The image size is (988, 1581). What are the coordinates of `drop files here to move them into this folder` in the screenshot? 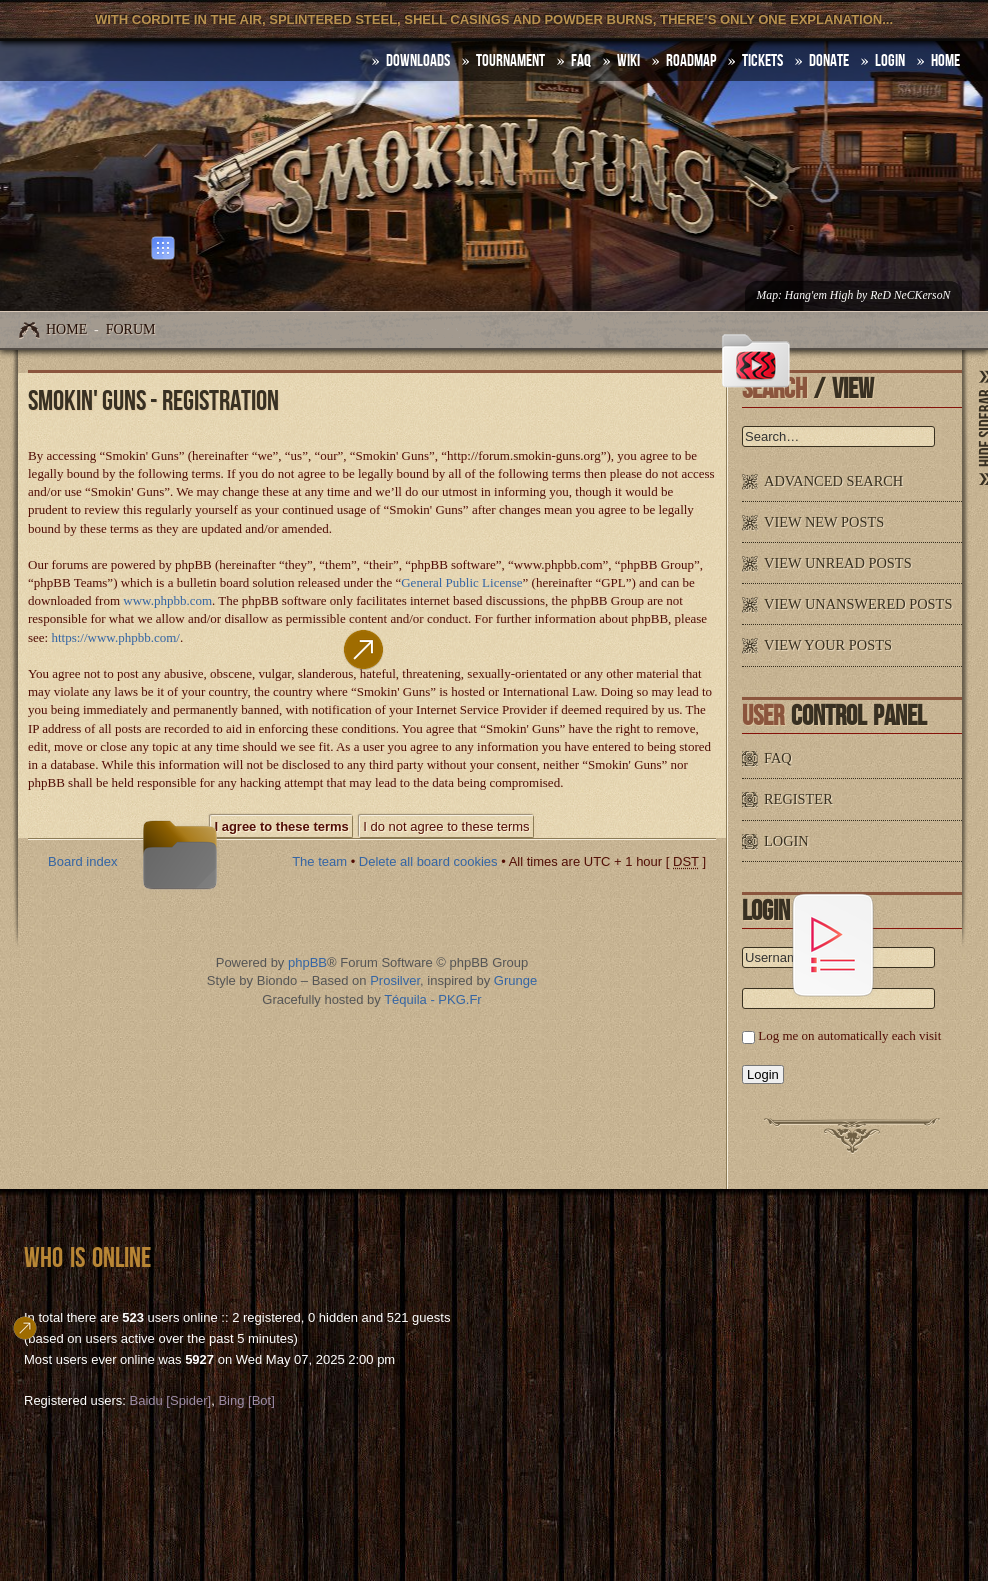 It's located at (180, 855).